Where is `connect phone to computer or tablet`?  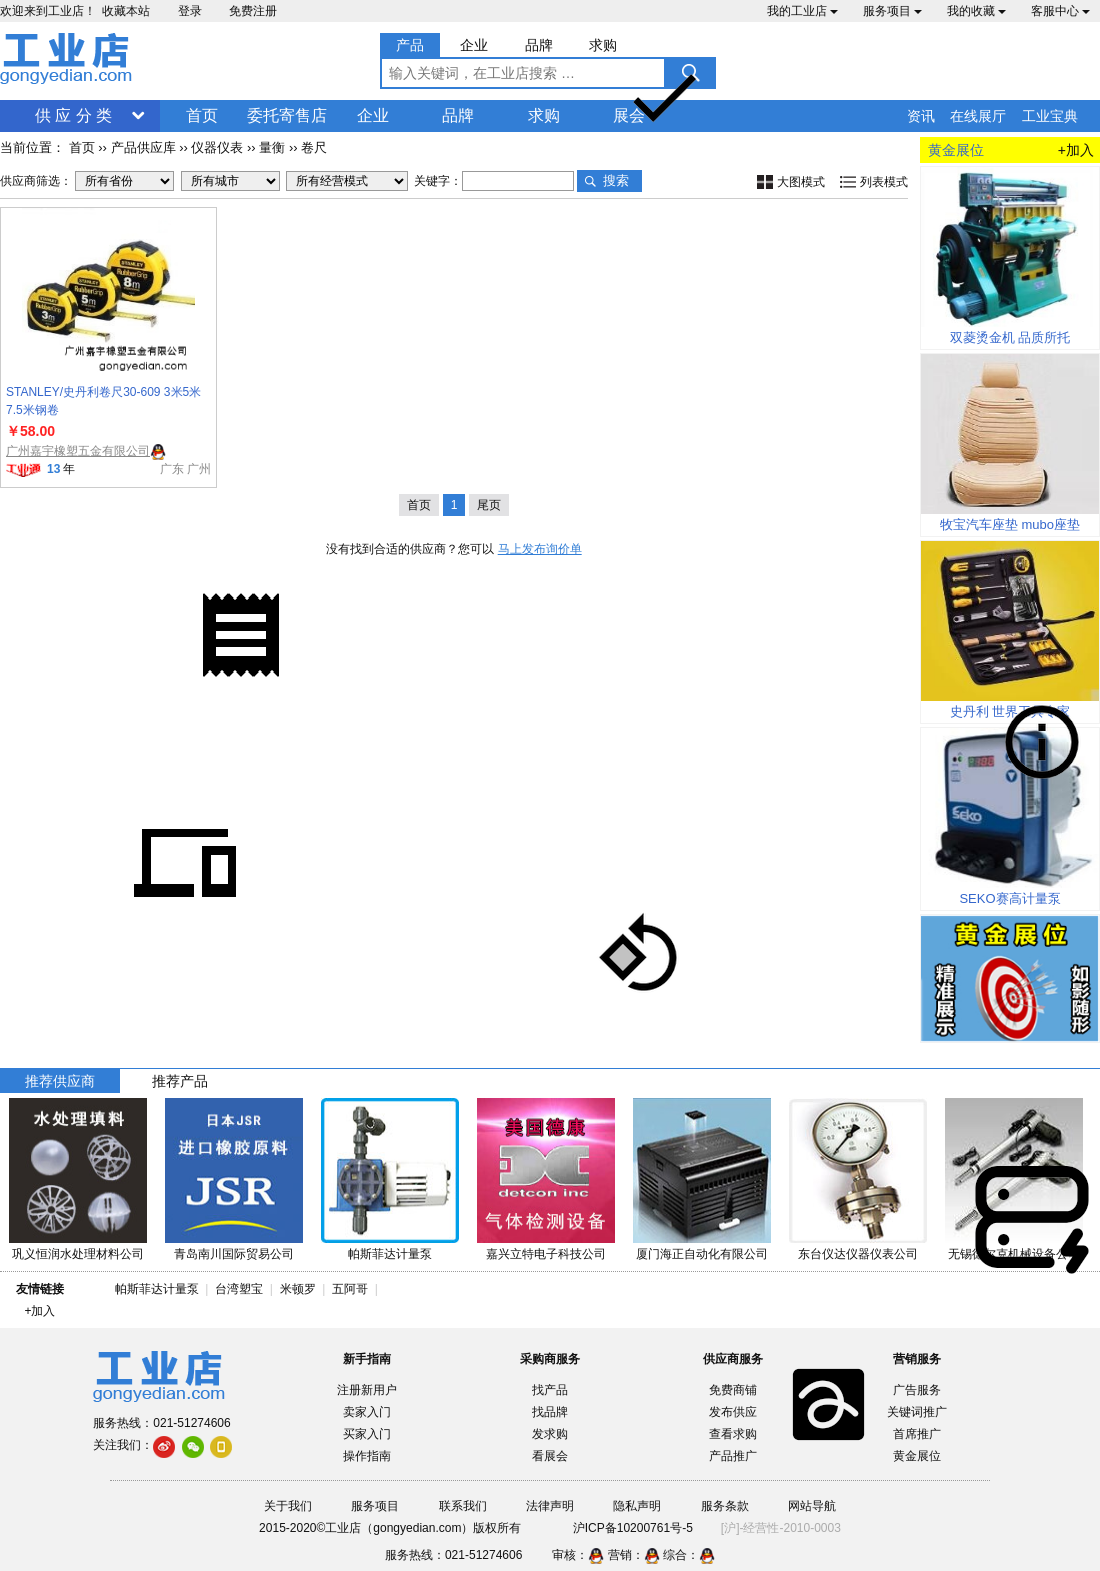 connect phone to computer or tablet is located at coordinates (185, 863).